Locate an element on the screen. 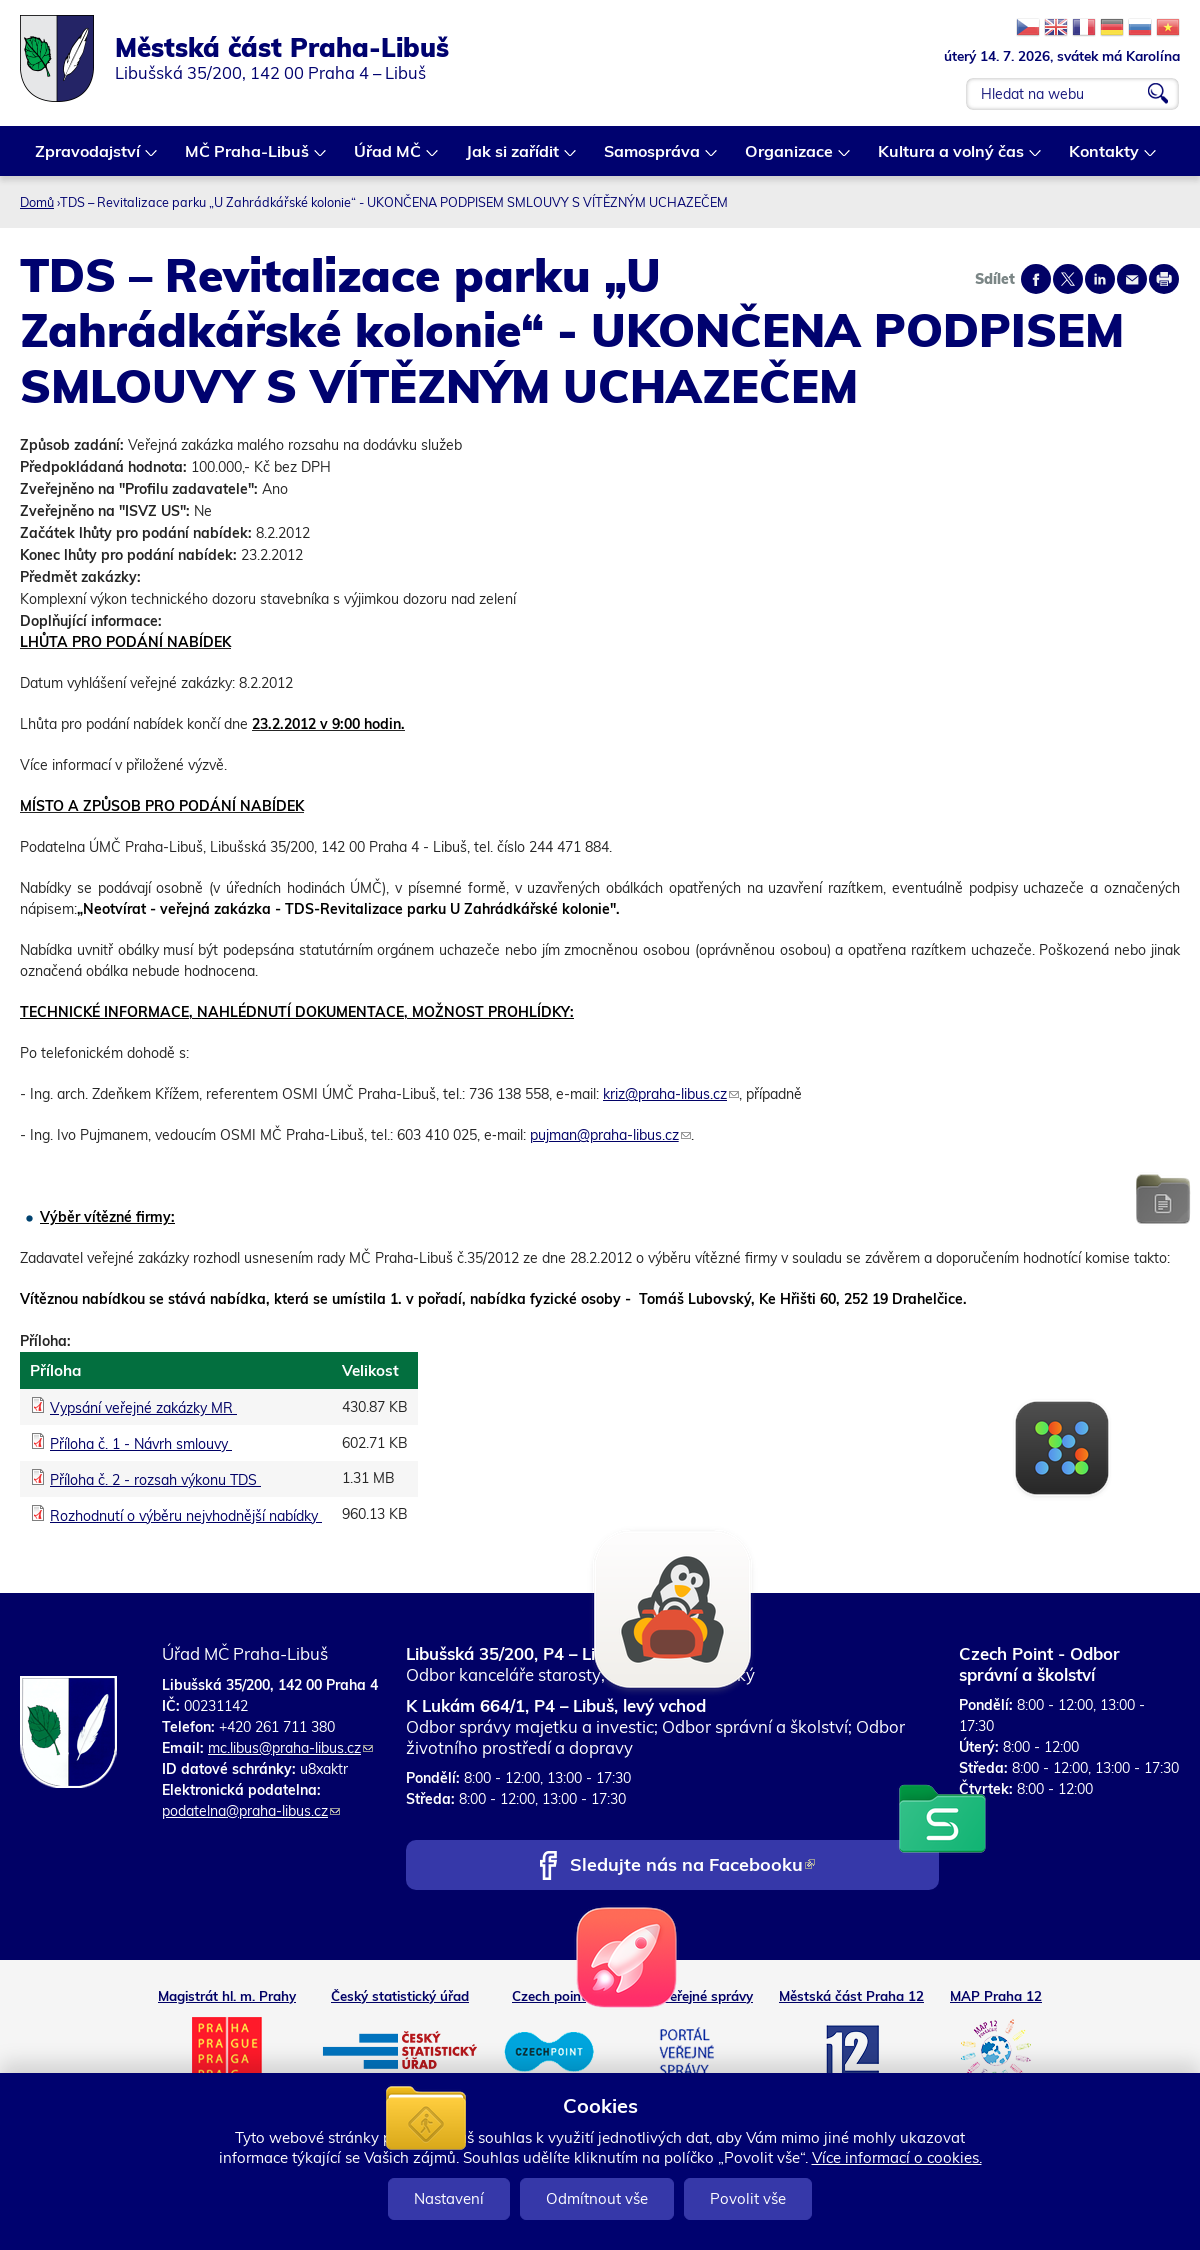 The image size is (1200, 2250). access the public folder for shared files is located at coordinates (426, 2118).